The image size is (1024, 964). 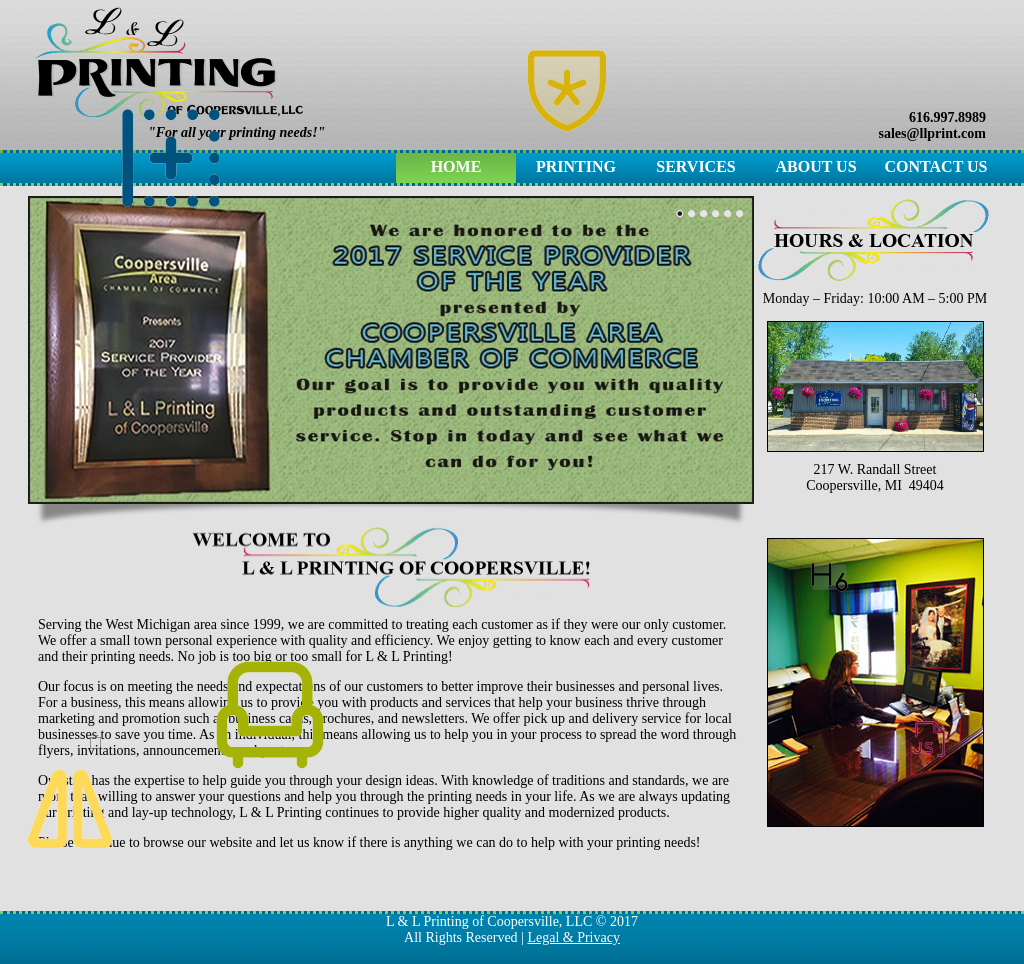 I want to click on javascript file in a project directory, so click(x=930, y=739).